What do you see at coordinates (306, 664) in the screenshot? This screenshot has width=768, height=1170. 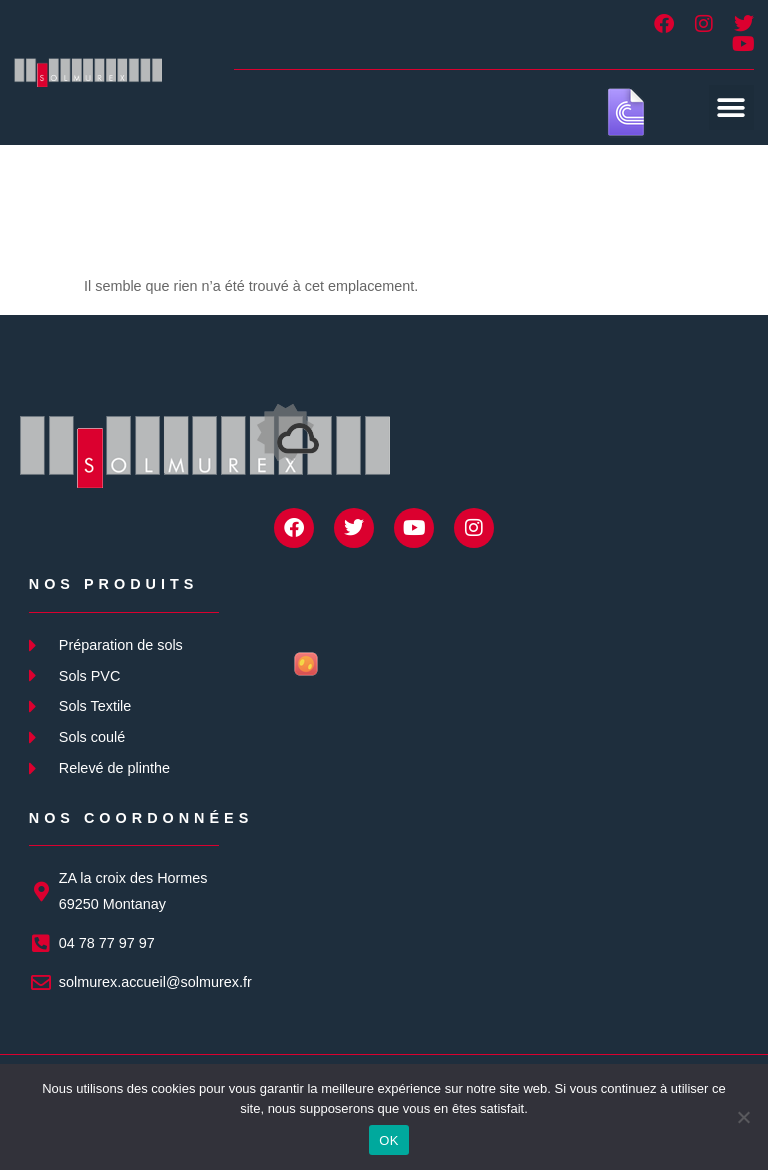 I see `open AntaresSQL database management app` at bounding box center [306, 664].